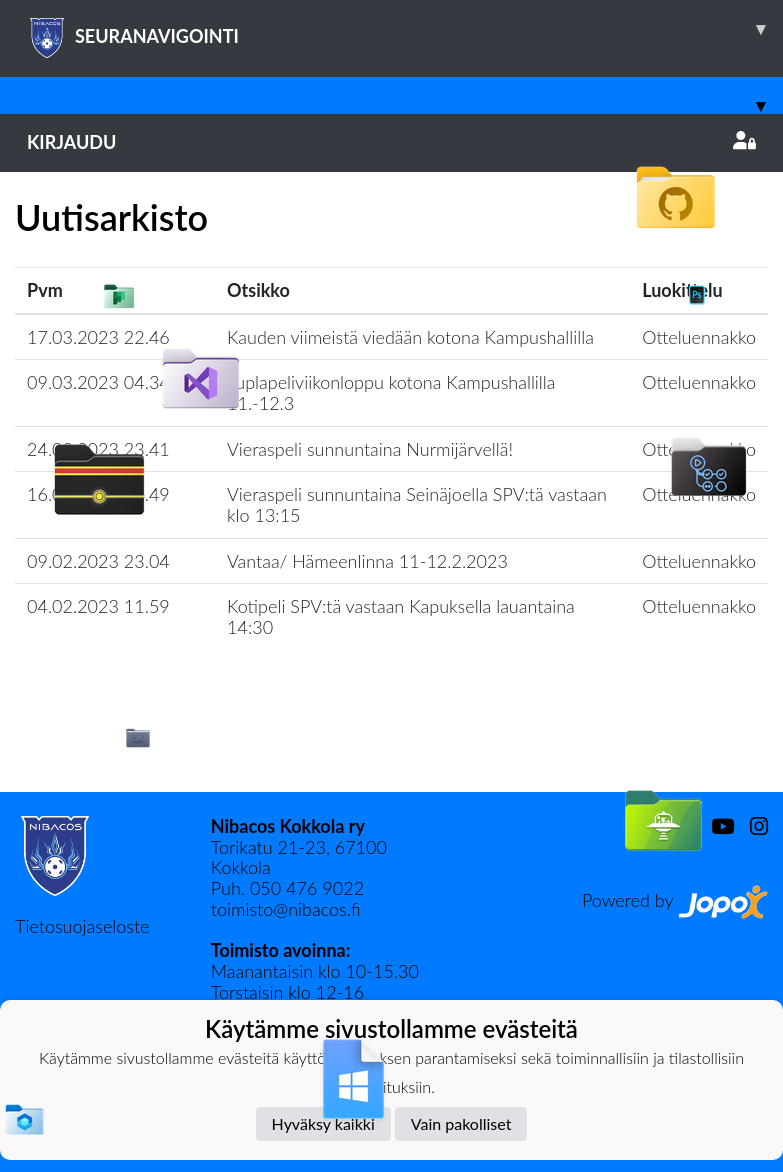  Describe the element at coordinates (138, 738) in the screenshot. I see `open your images folder` at that location.